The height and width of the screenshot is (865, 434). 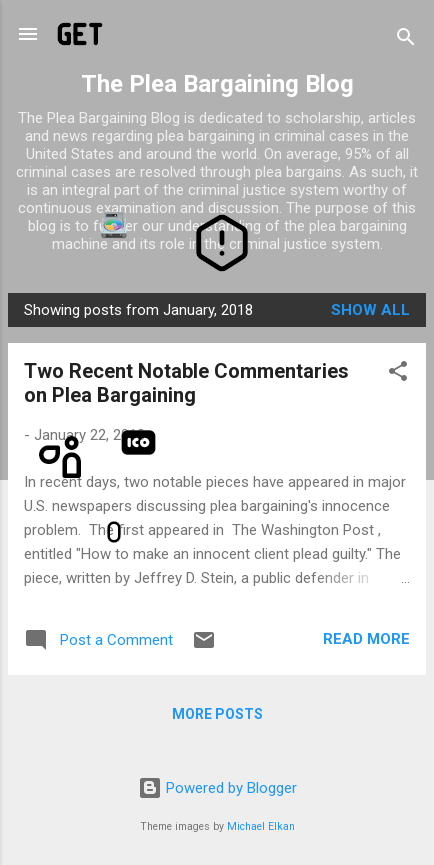 What do you see at coordinates (114, 225) in the screenshot?
I see `view disk partitions on a multi-partition drive` at bounding box center [114, 225].